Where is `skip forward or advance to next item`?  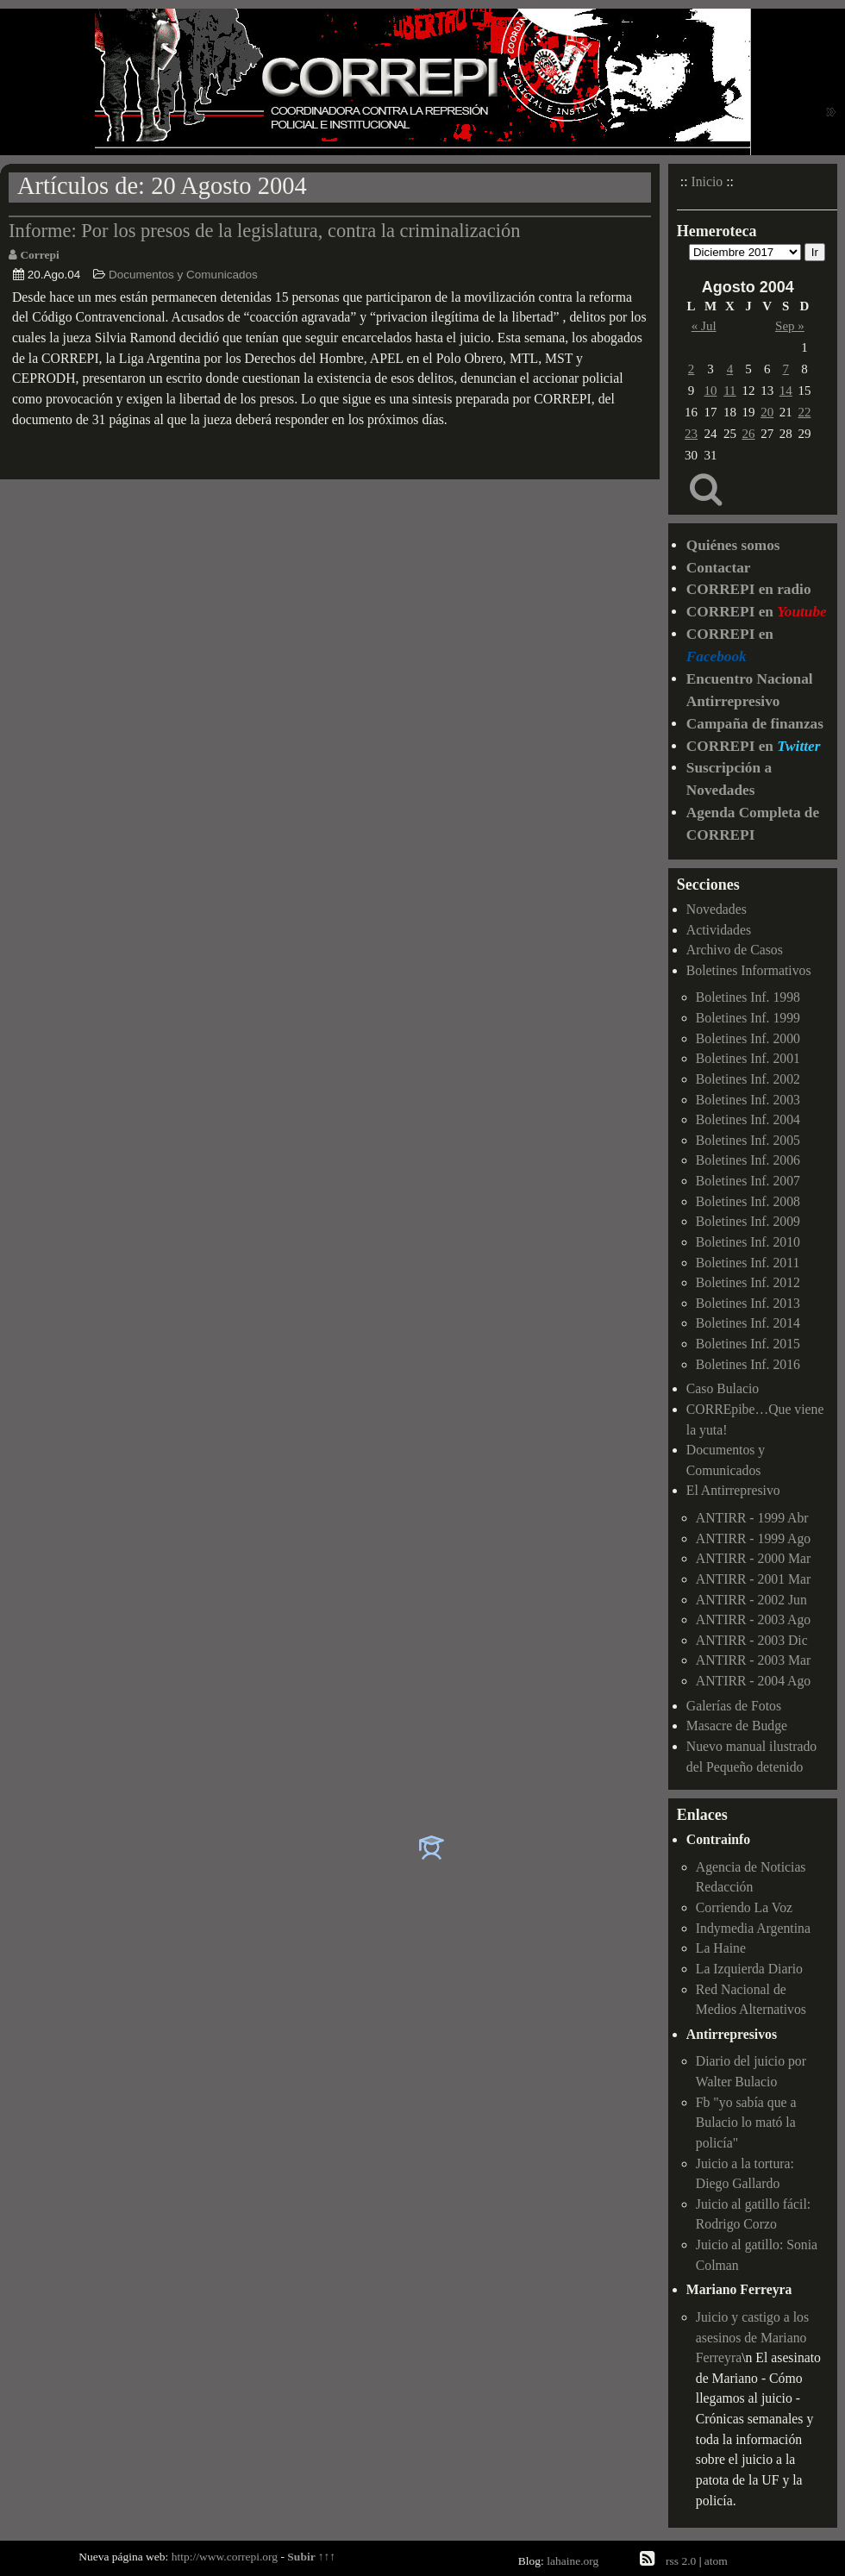
skip forward or advance to next item is located at coordinates (830, 112).